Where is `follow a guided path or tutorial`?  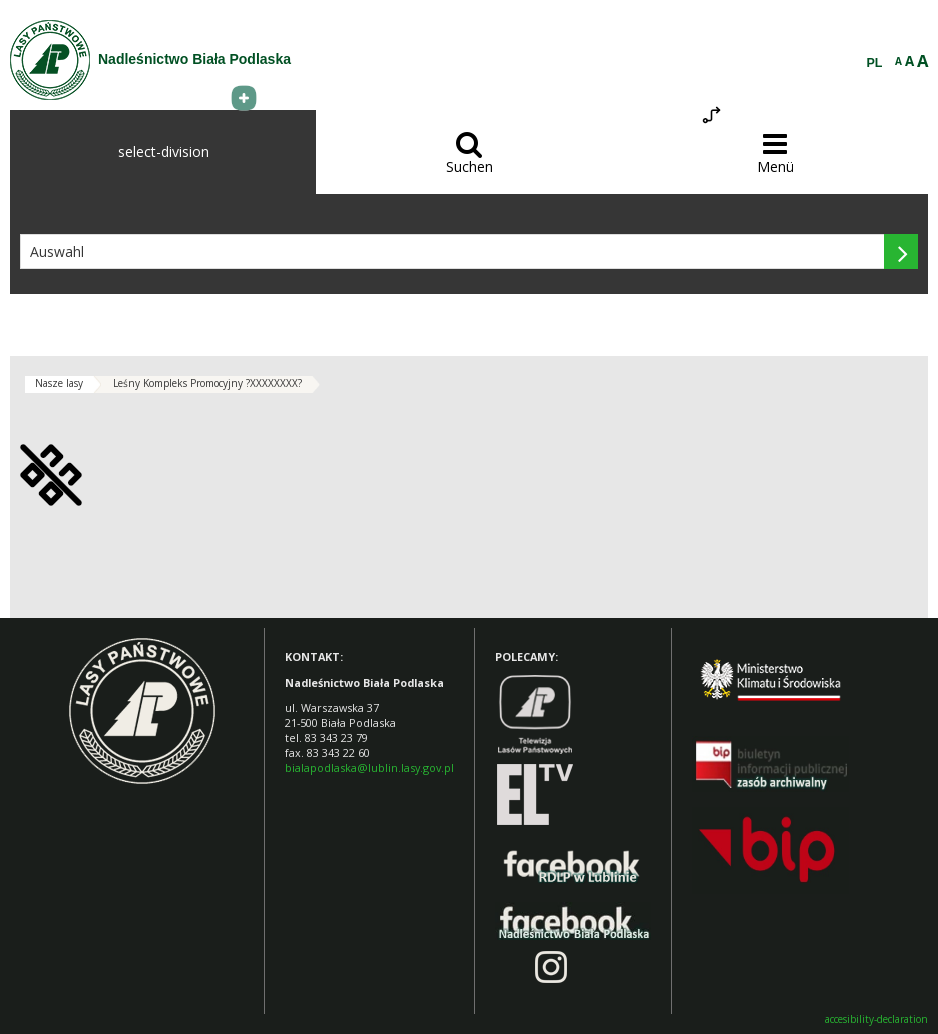 follow a guided path or tutorial is located at coordinates (711, 114).